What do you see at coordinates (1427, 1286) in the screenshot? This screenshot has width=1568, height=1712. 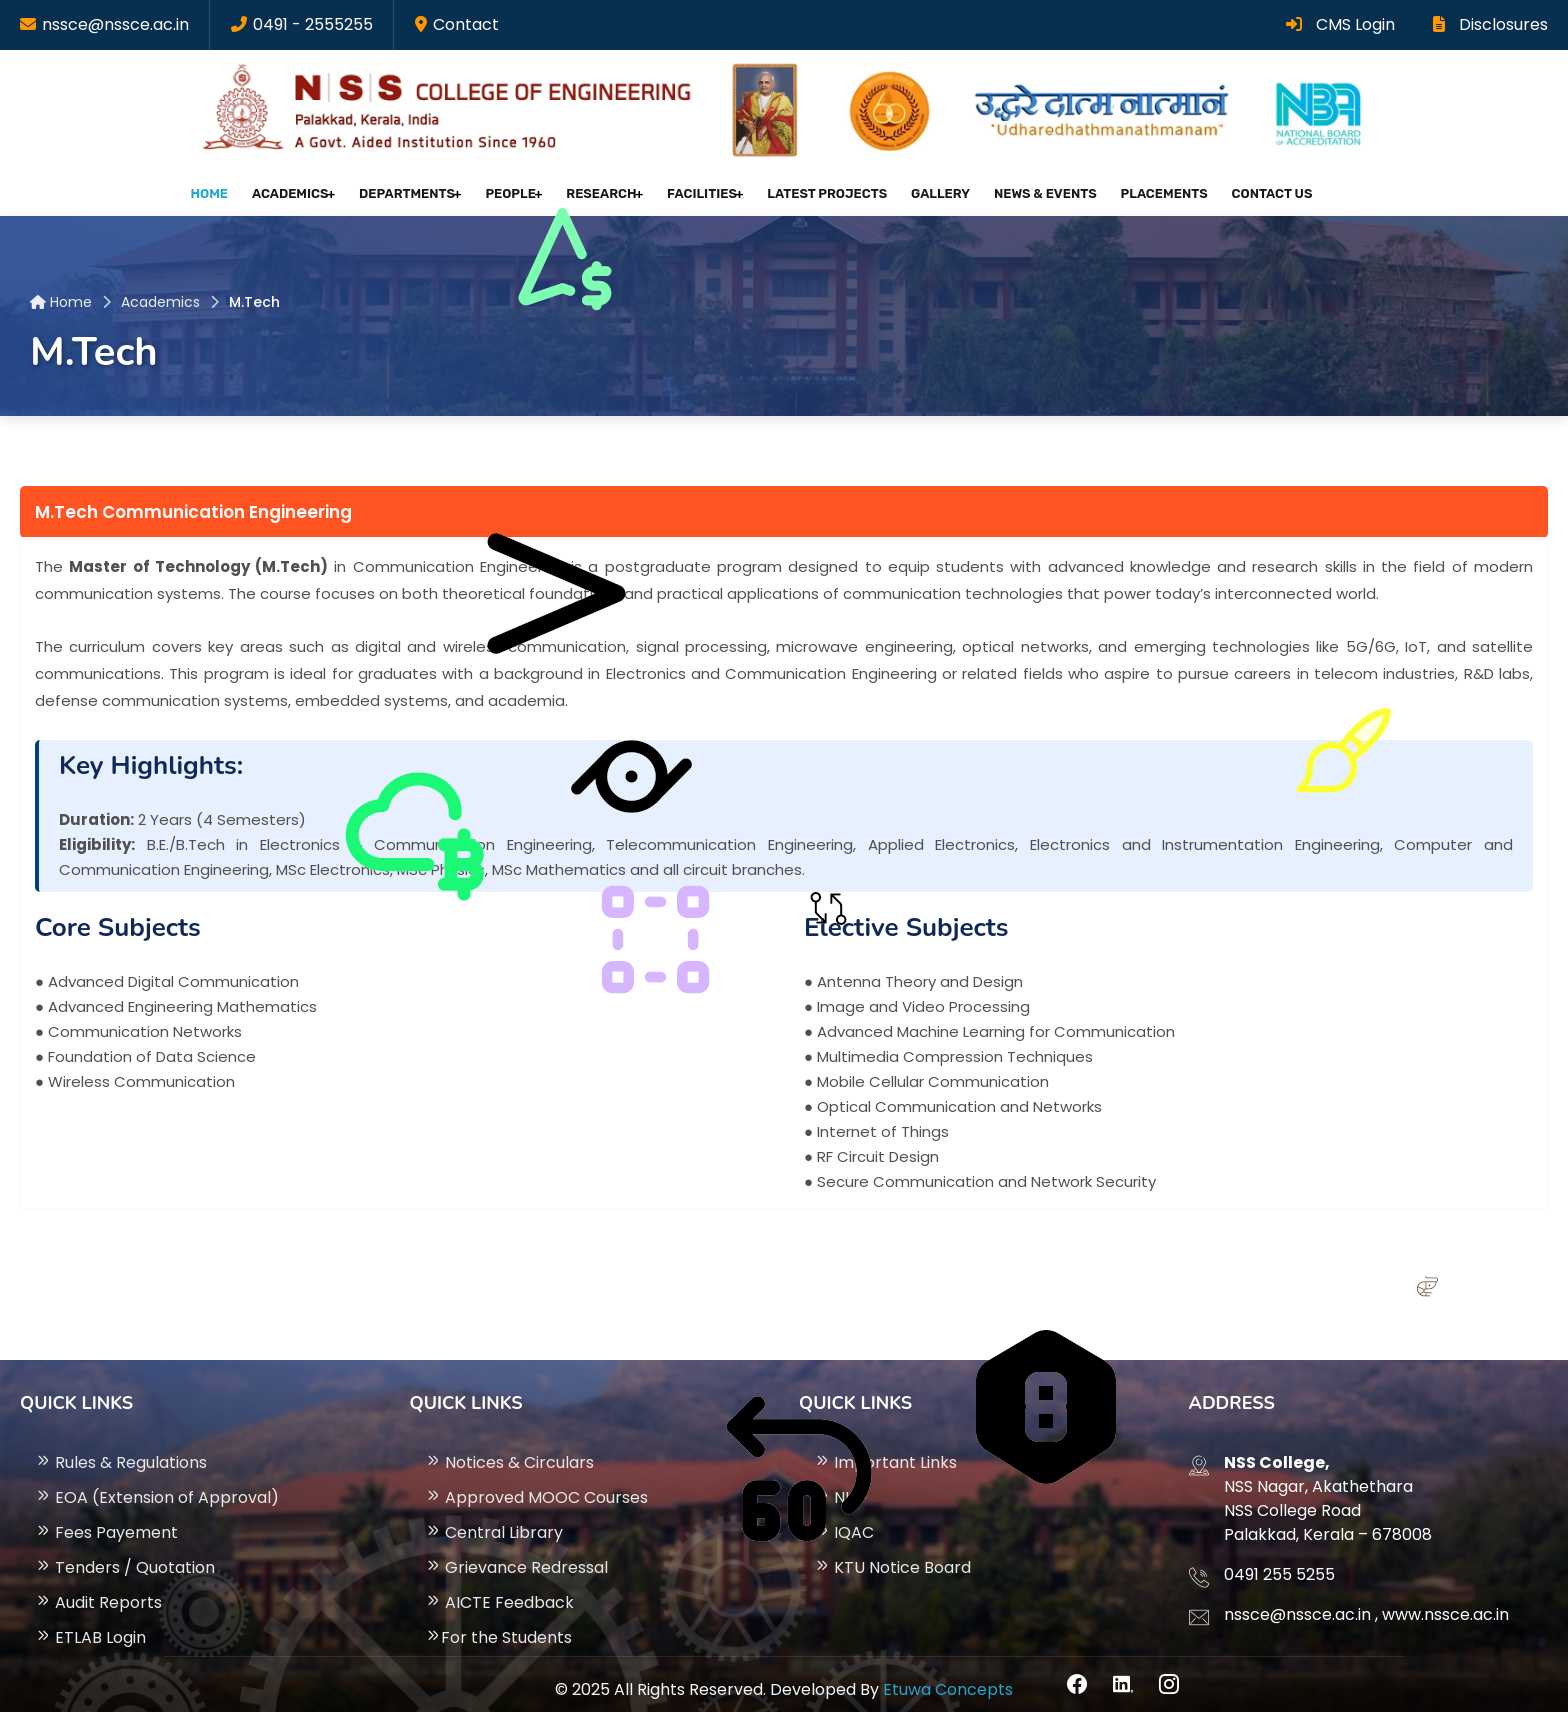 I see `select shrimp or seafood dietary preference` at bounding box center [1427, 1286].